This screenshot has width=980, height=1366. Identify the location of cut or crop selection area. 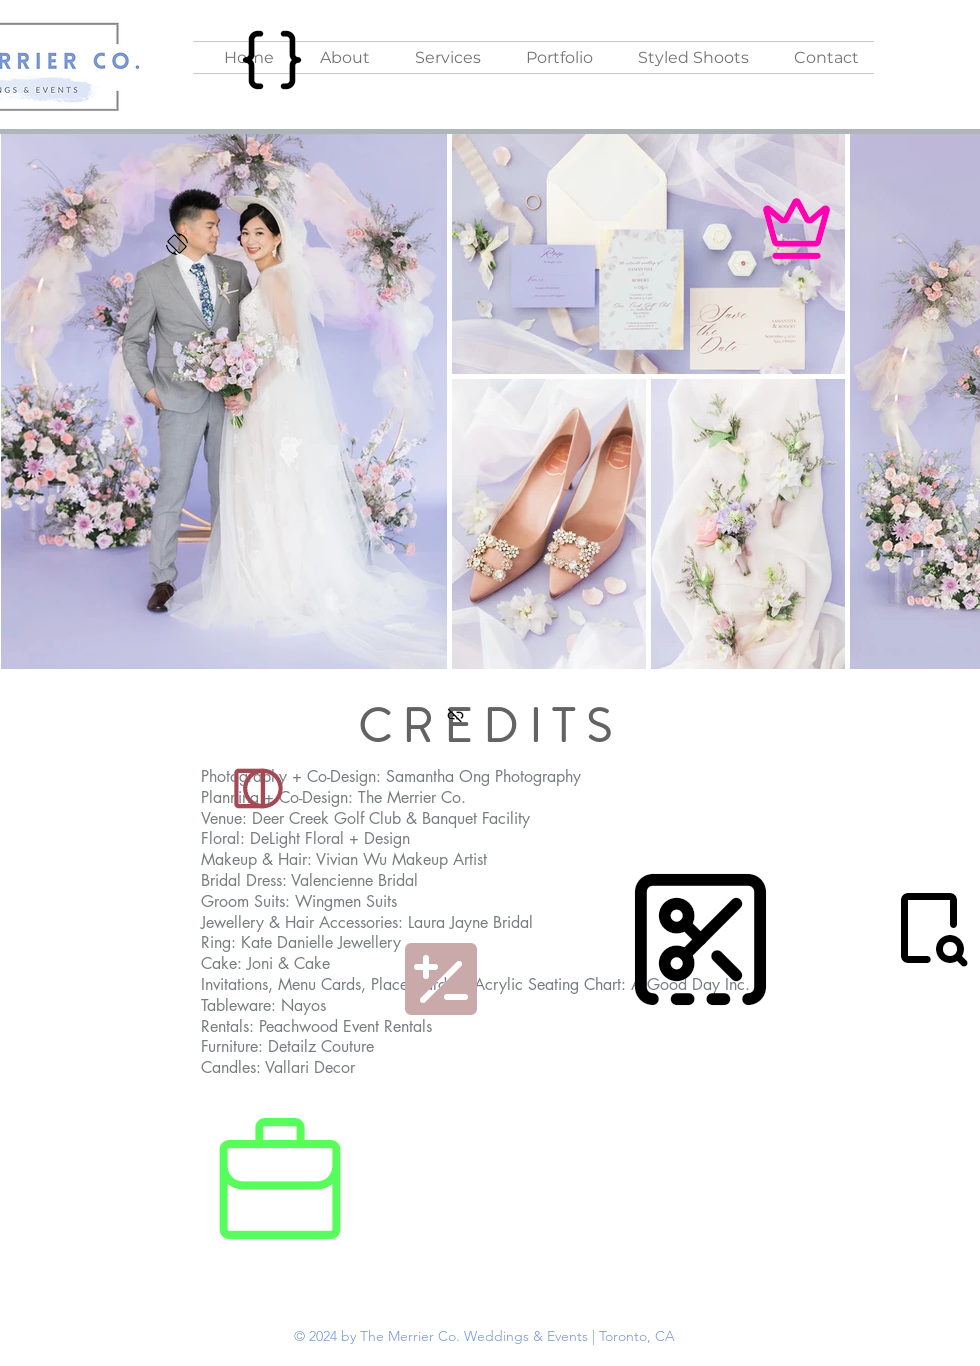
(700, 939).